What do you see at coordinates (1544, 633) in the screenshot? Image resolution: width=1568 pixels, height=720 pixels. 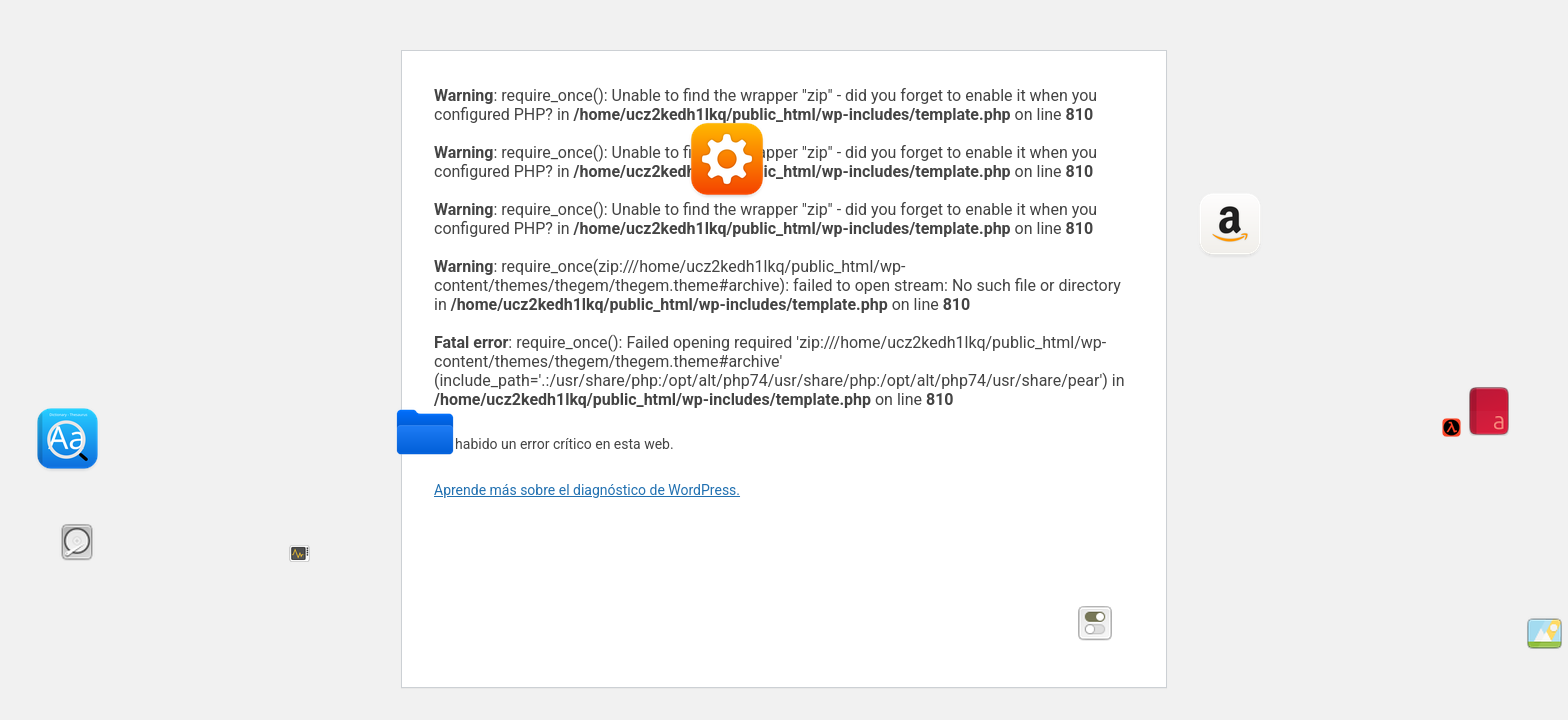 I see `open the photos app` at bounding box center [1544, 633].